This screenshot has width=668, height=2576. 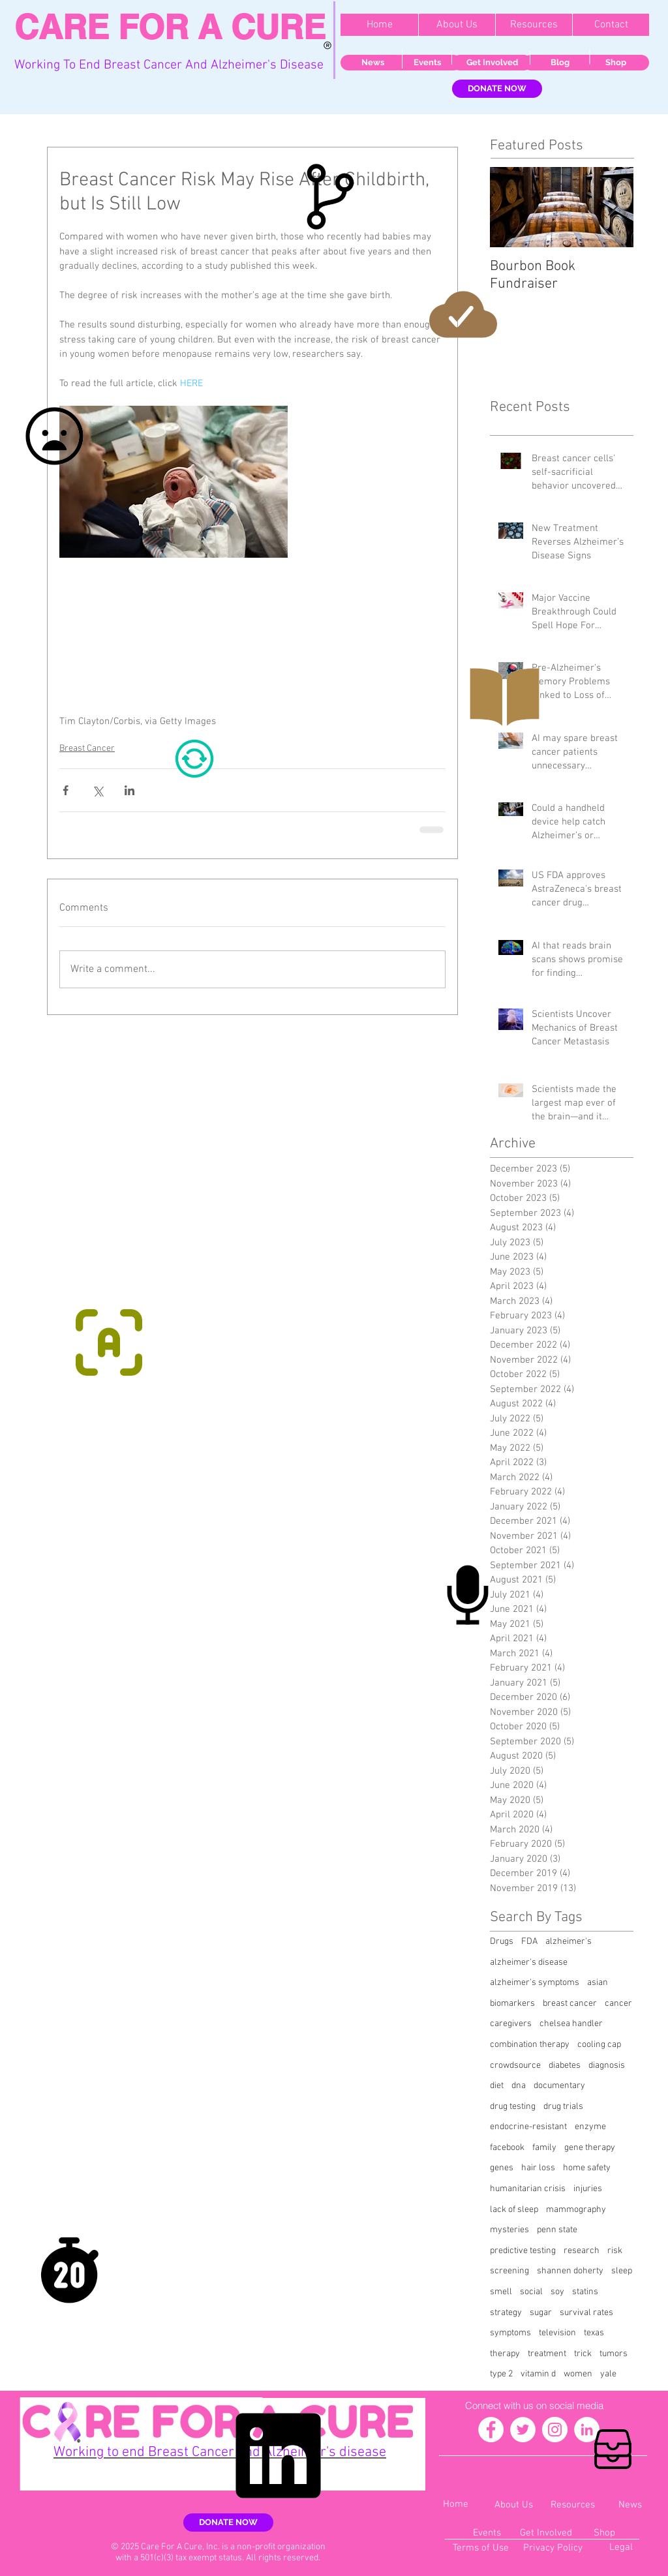 I want to click on express disappointment or negative feedback, so click(x=54, y=436).